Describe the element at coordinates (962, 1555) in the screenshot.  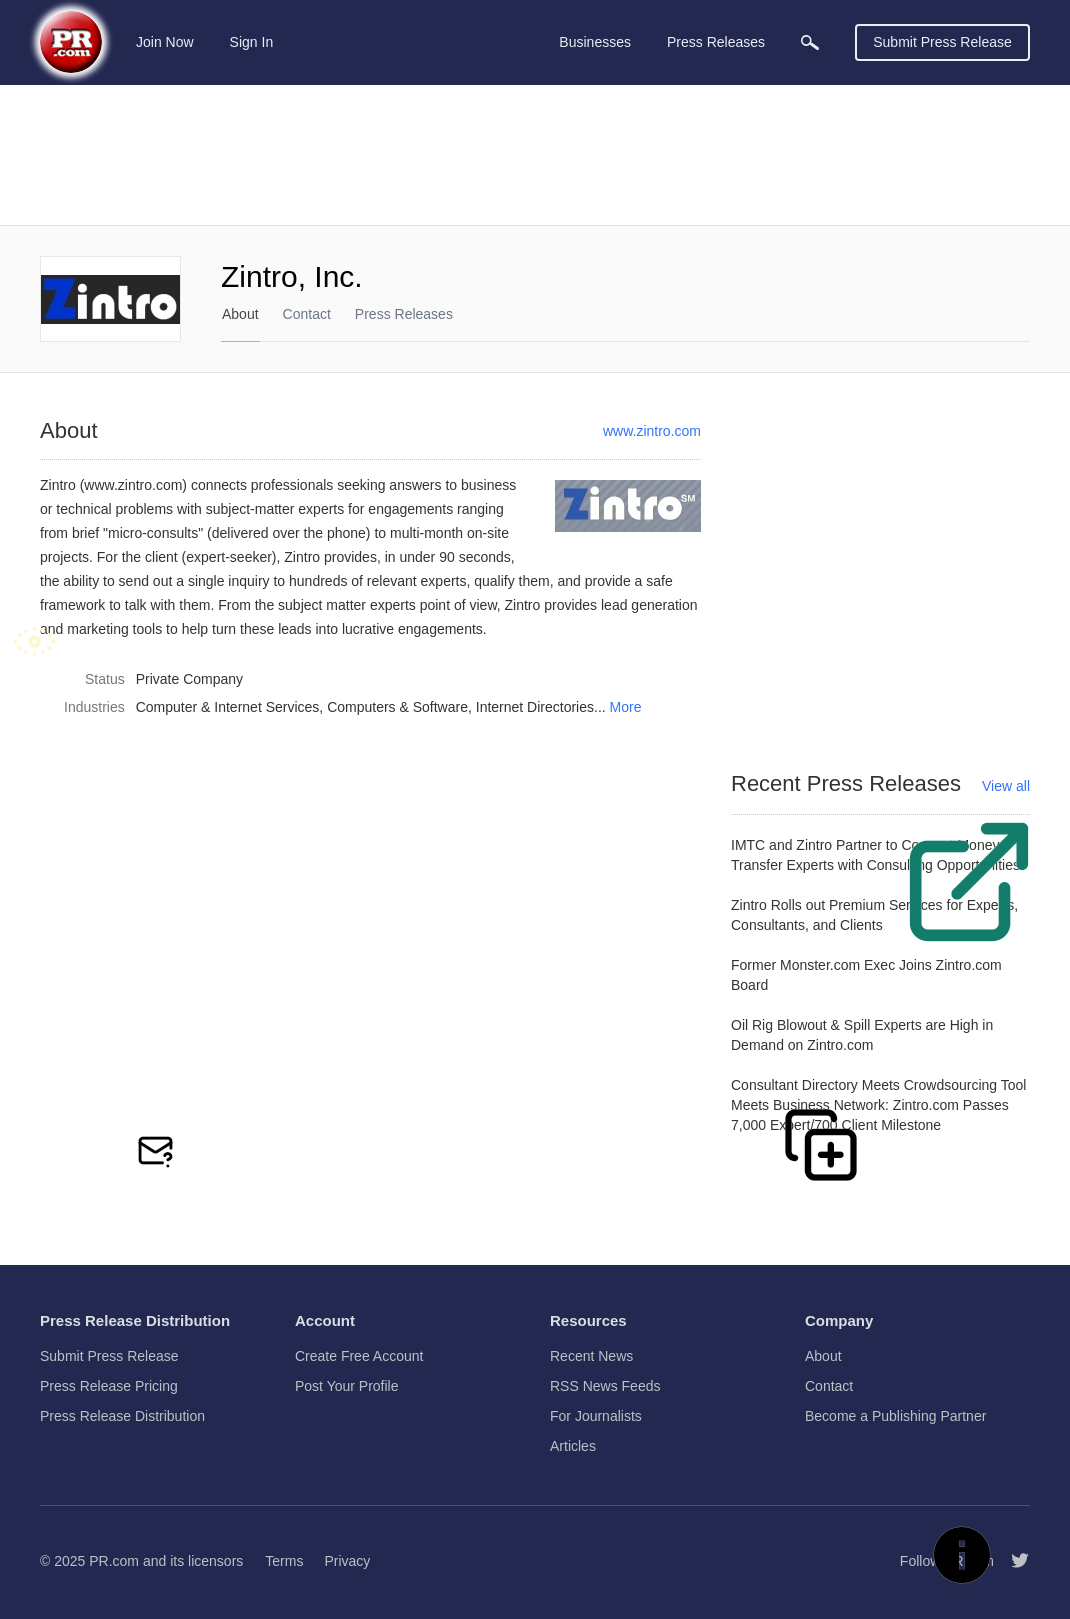
I see `view more information about this item` at that location.